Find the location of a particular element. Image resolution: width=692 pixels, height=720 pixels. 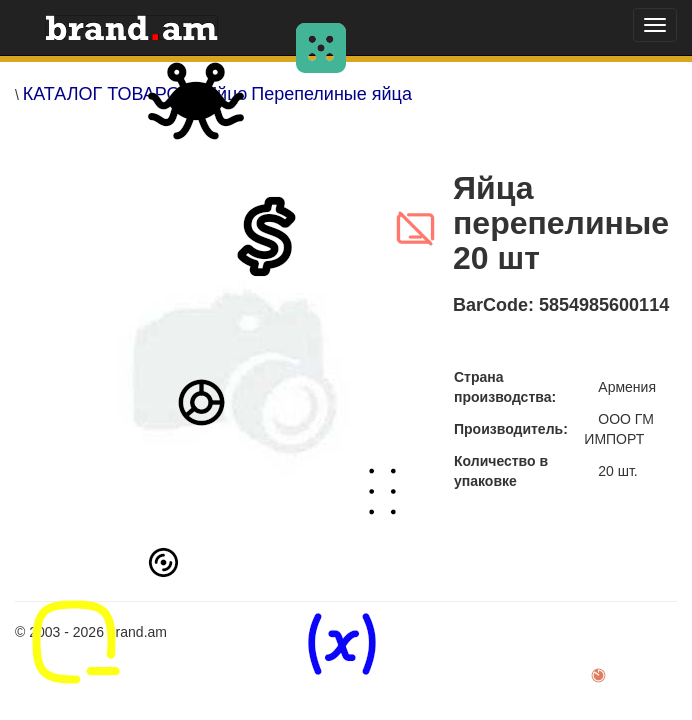

randomize or shuffle content is located at coordinates (321, 48).